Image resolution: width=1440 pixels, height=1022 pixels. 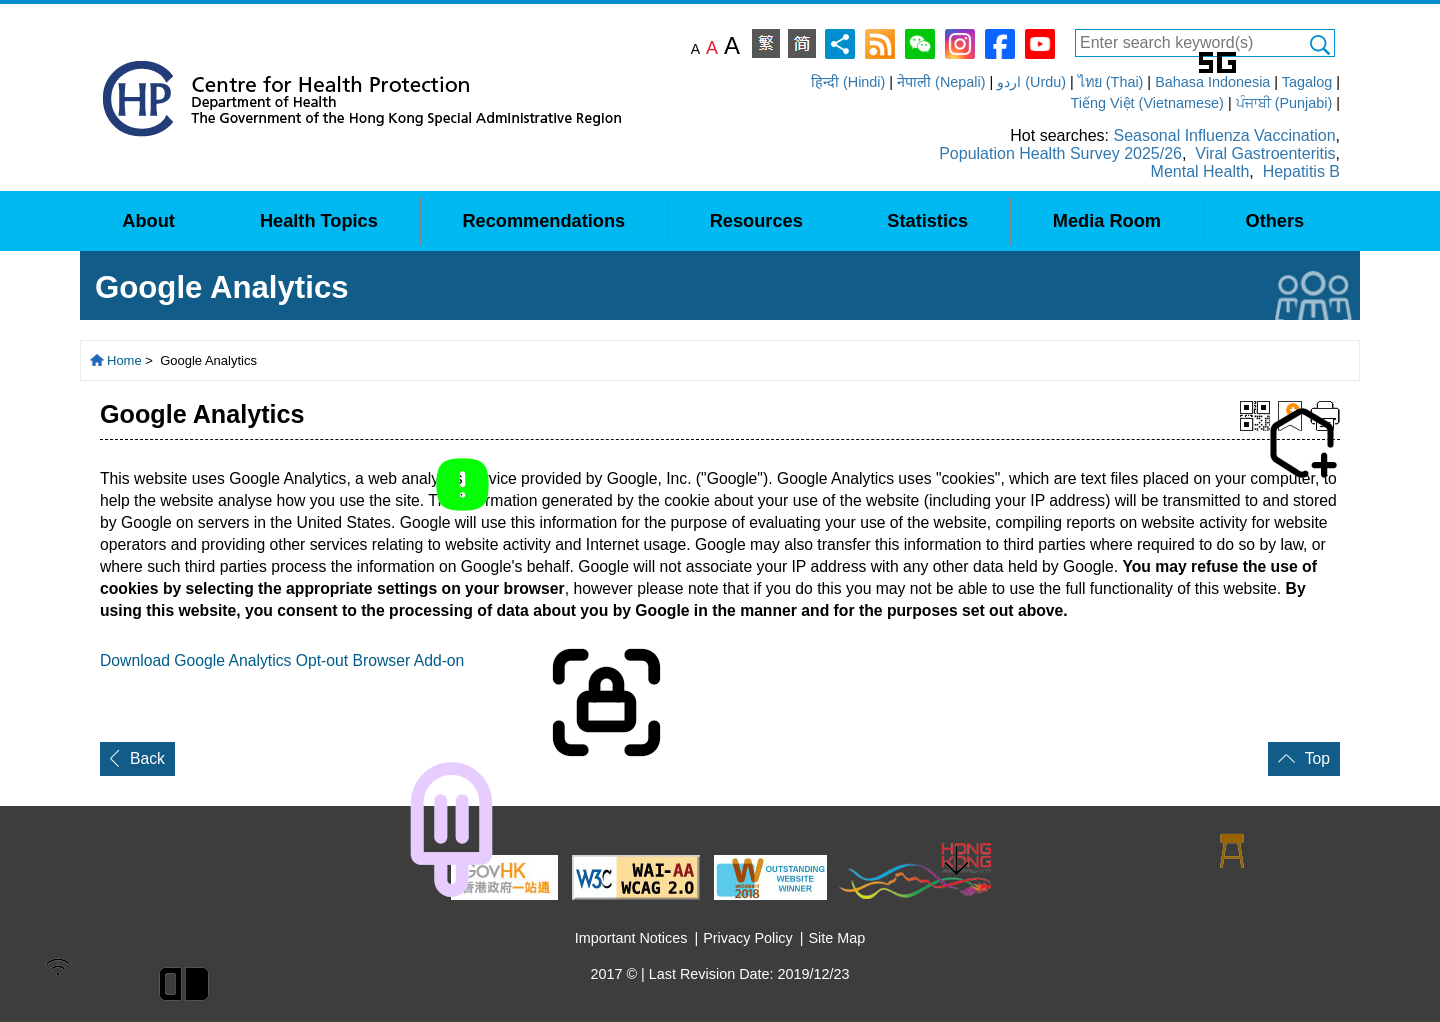 I want to click on access secure or locked content, so click(x=606, y=702).